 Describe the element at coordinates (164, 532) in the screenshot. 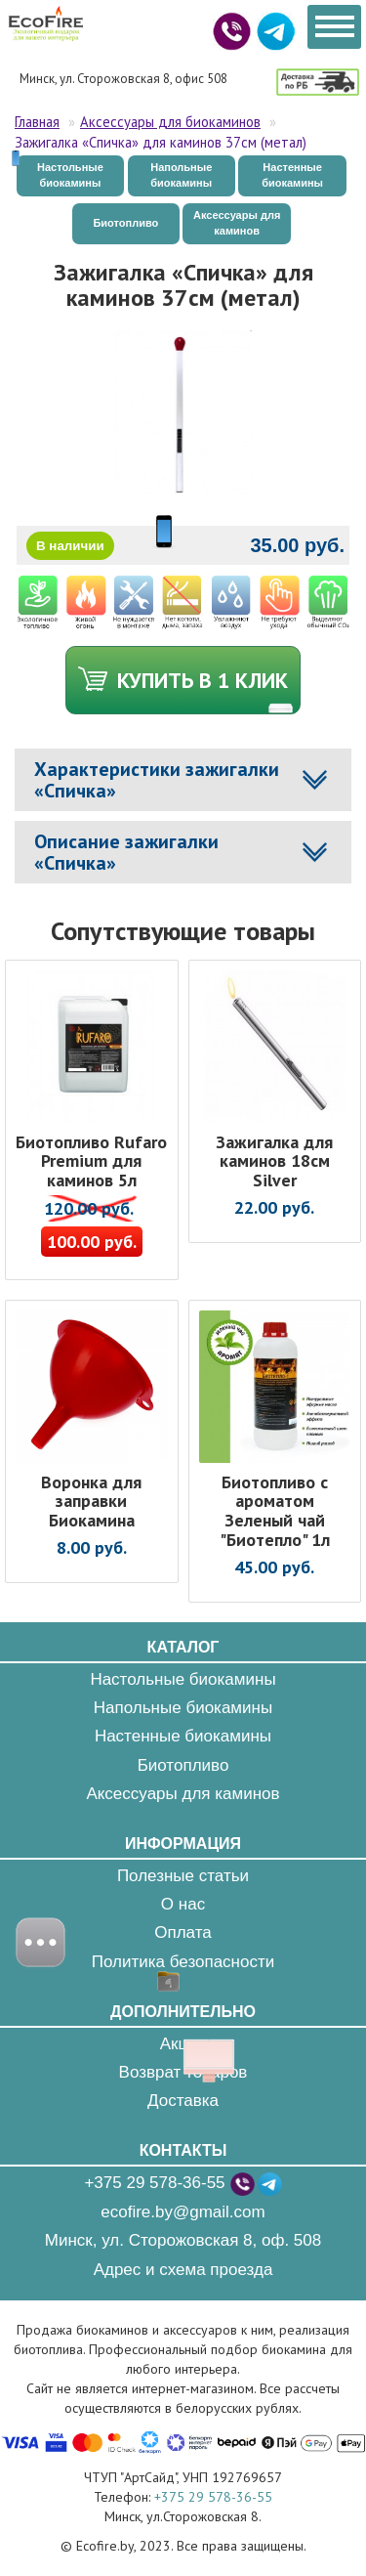

I see `iPod Touch device connected to your system` at that location.